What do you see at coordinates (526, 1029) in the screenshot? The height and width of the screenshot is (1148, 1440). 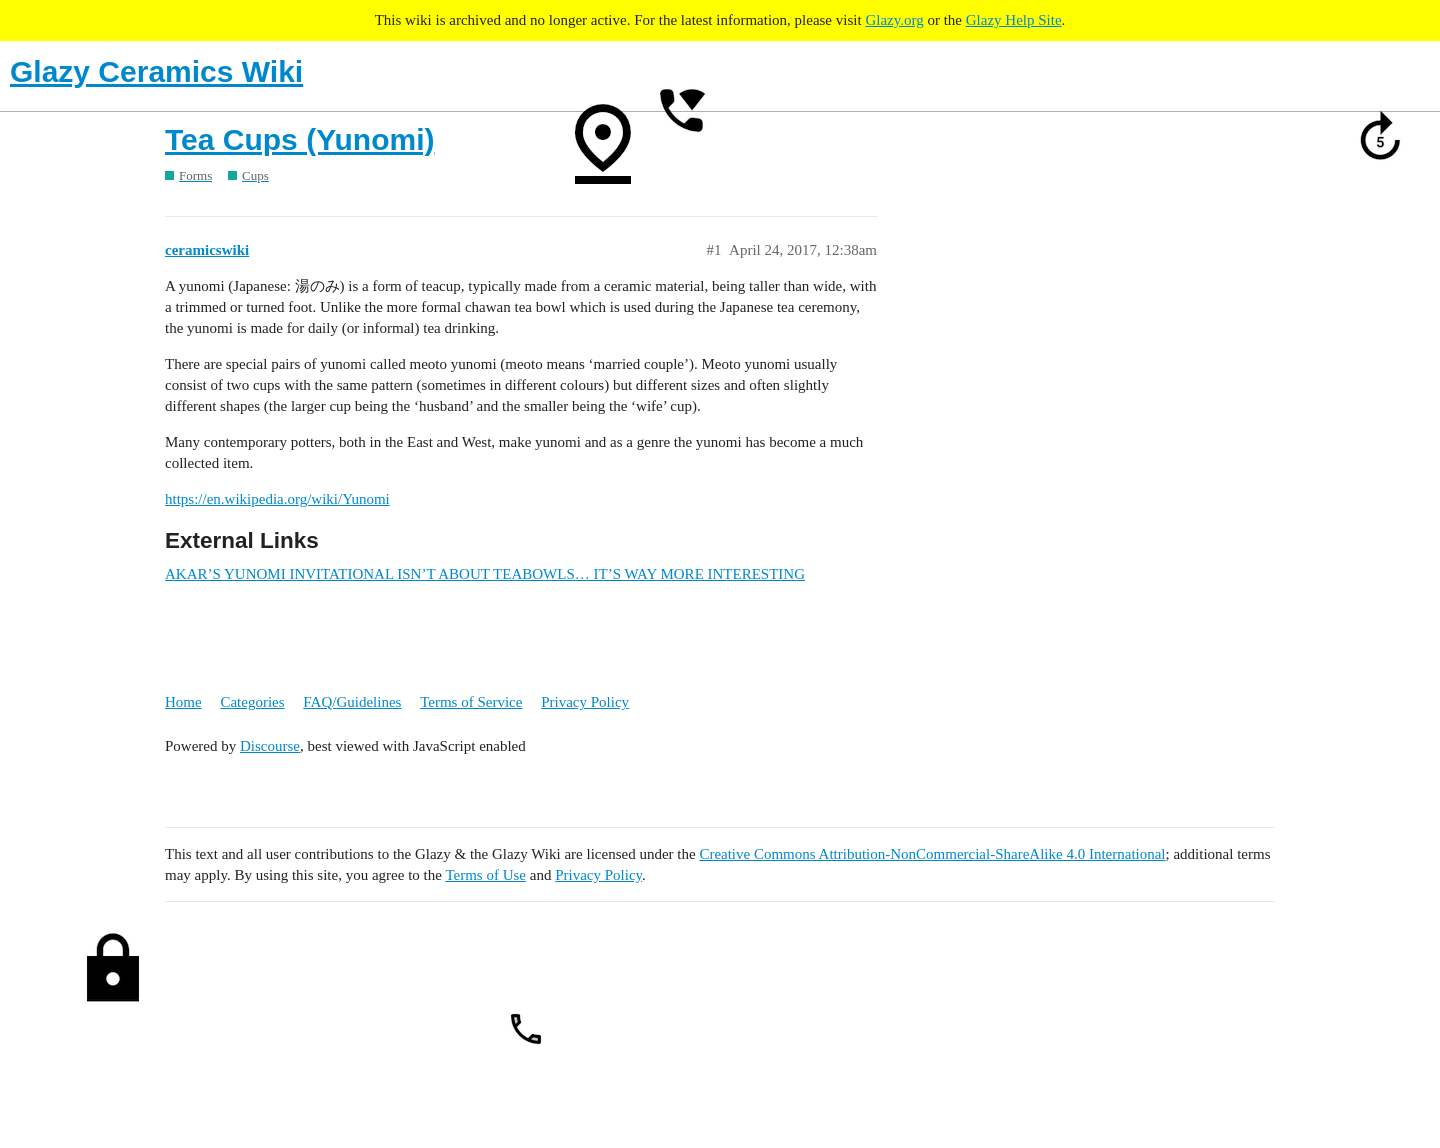 I see `make a phone call` at bounding box center [526, 1029].